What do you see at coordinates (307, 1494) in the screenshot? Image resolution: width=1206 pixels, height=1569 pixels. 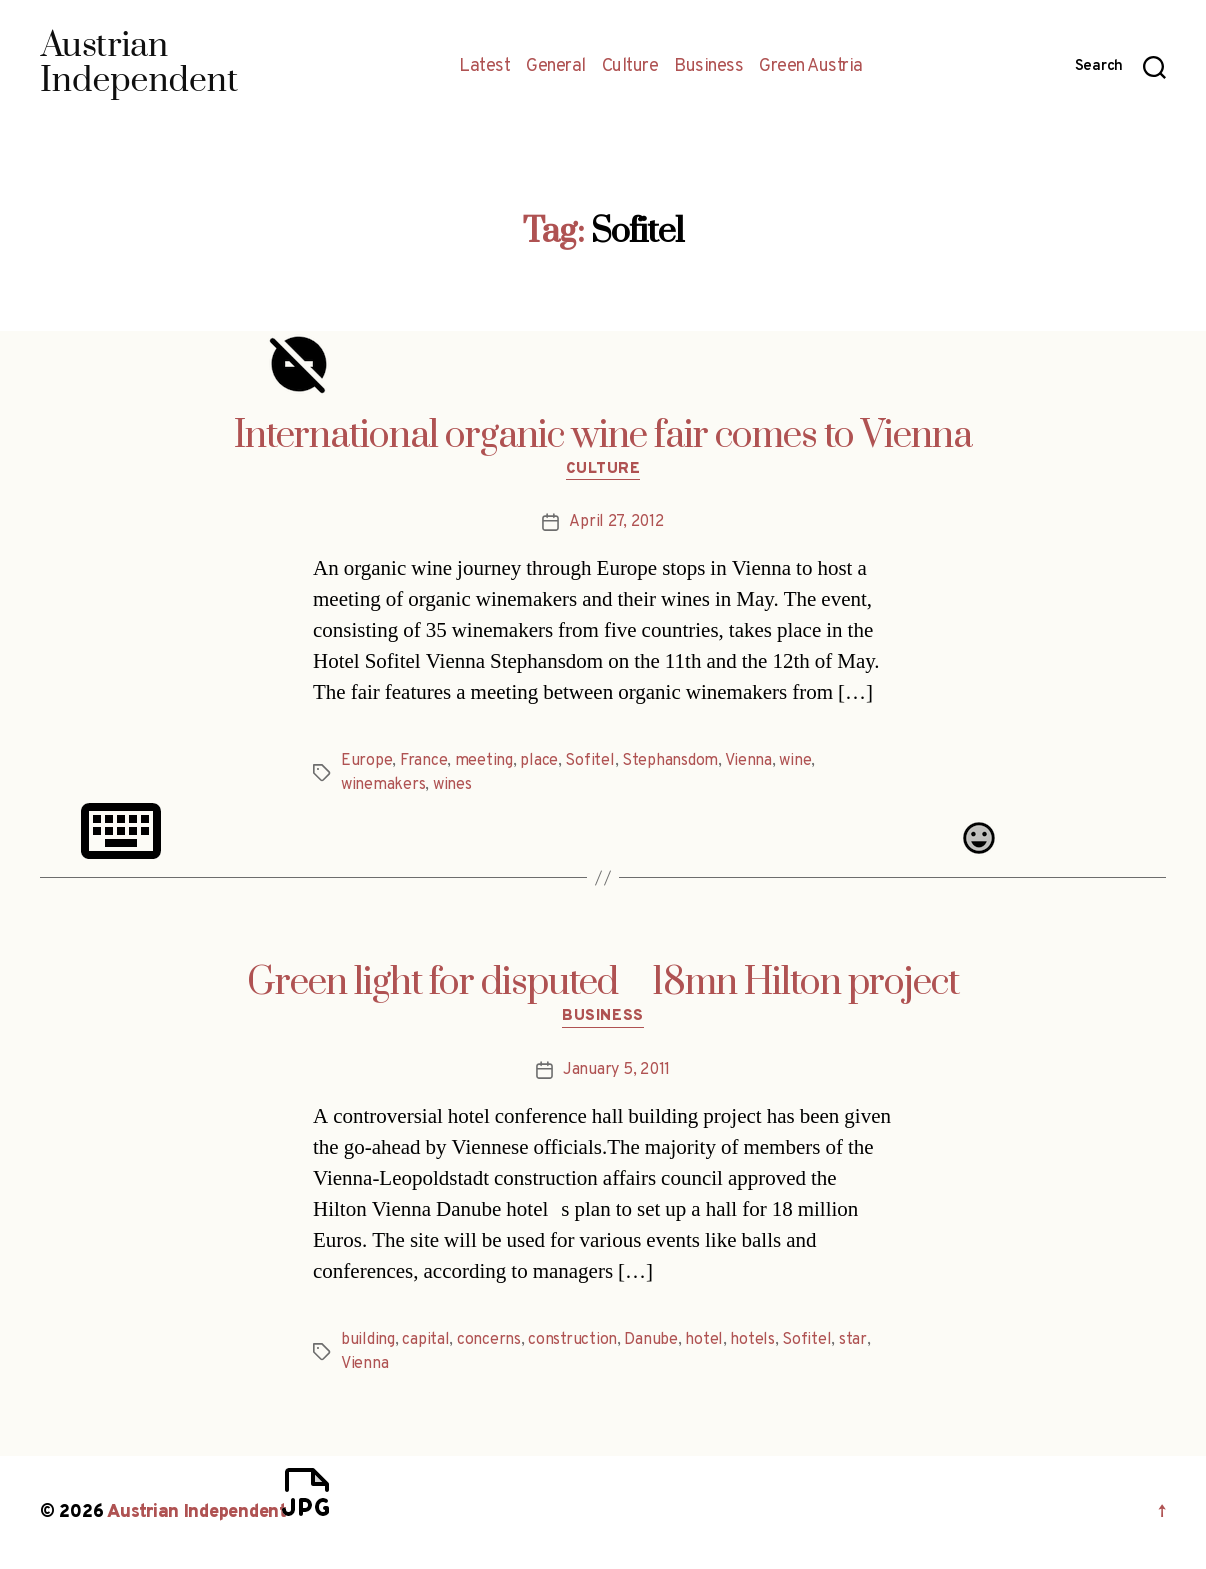 I see `view or open a JPG image file` at bounding box center [307, 1494].